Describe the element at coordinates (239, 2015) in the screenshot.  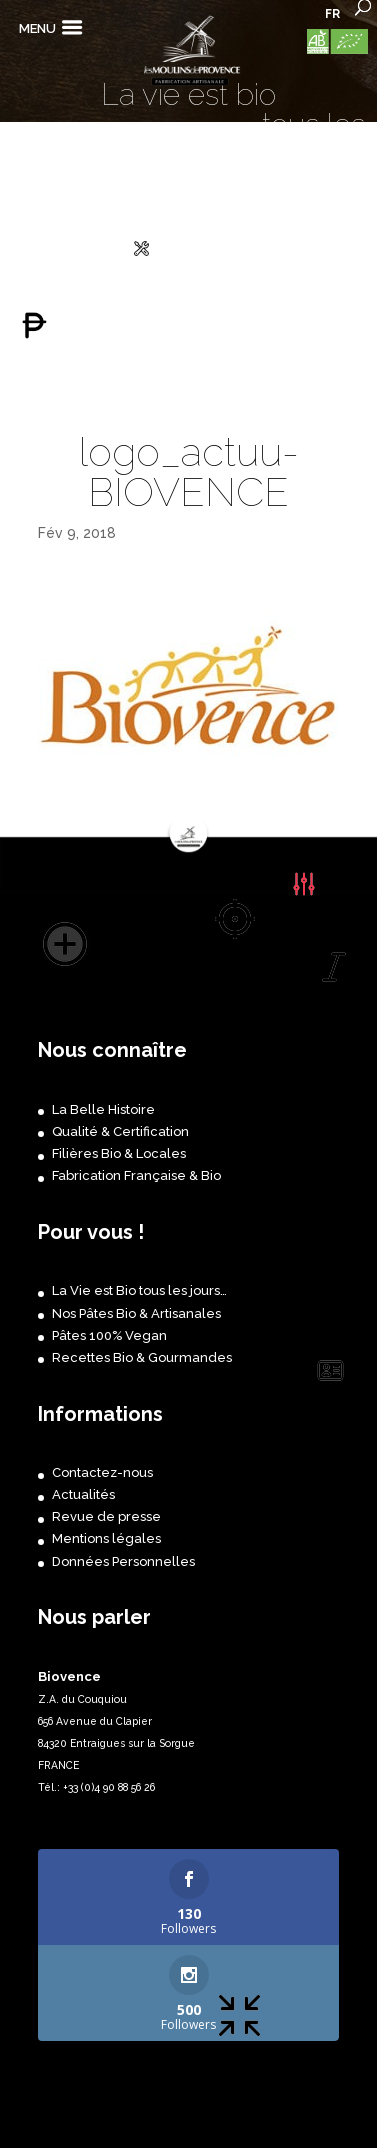
I see `exit fullscreen mode` at that location.